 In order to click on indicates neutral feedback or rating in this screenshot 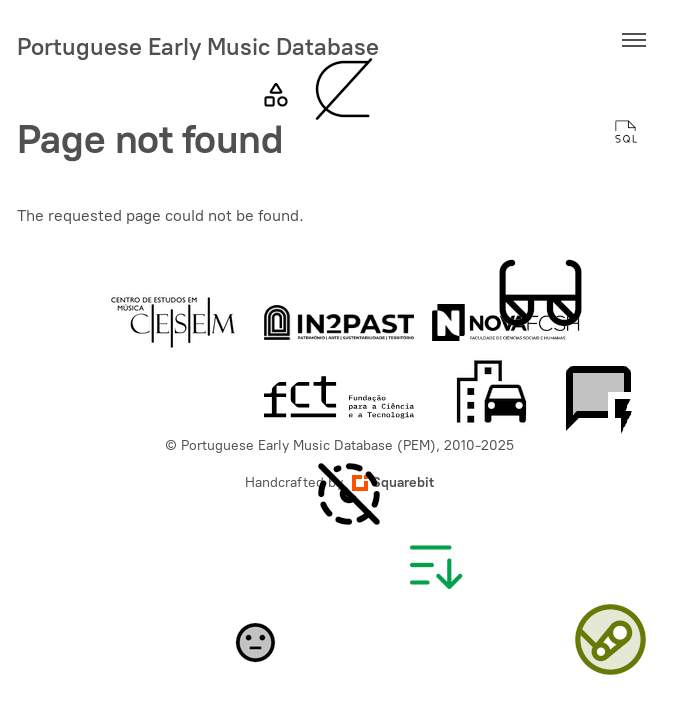, I will do `click(255, 642)`.